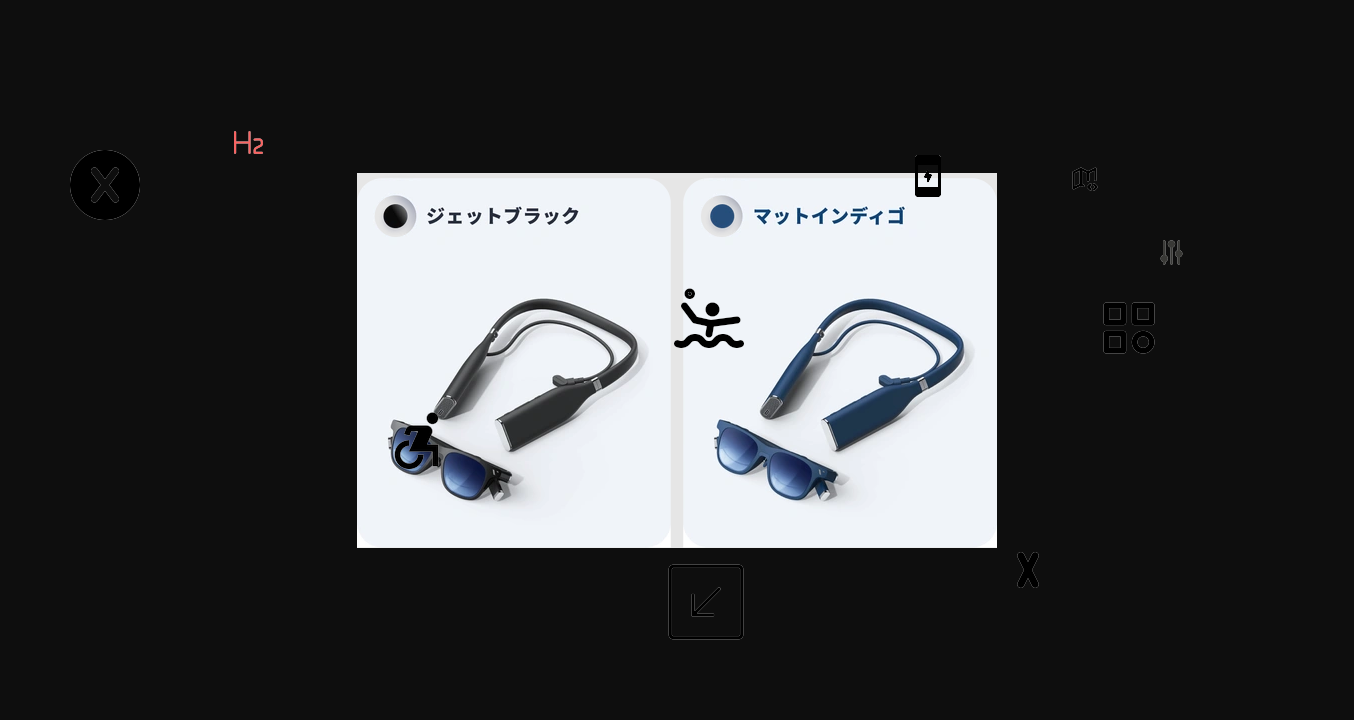 The height and width of the screenshot is (720, 1354). What do you see at coordinates (1084, 178) in the screenshot?
I see `access map developer tools or API settings` at bounding box center [1084, 178].